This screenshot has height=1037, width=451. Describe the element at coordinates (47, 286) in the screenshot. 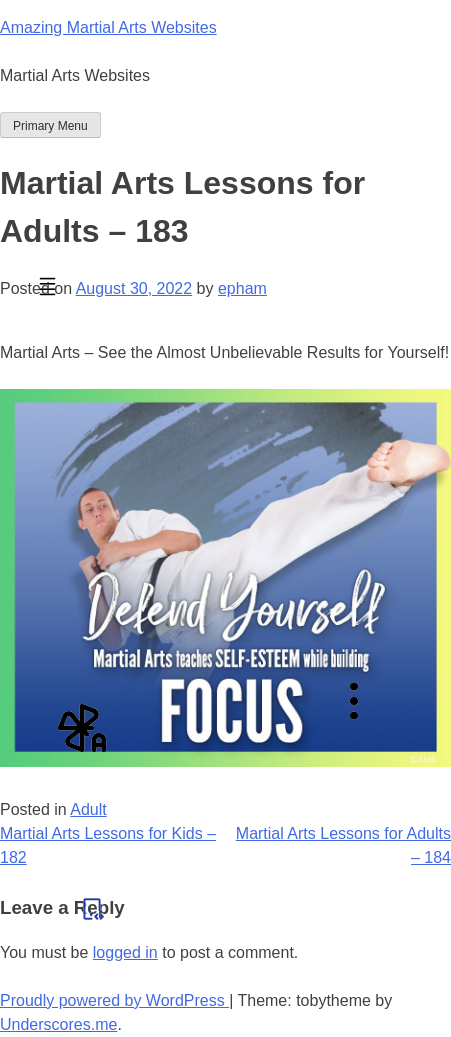

I see `switch to compact list view` at that location.